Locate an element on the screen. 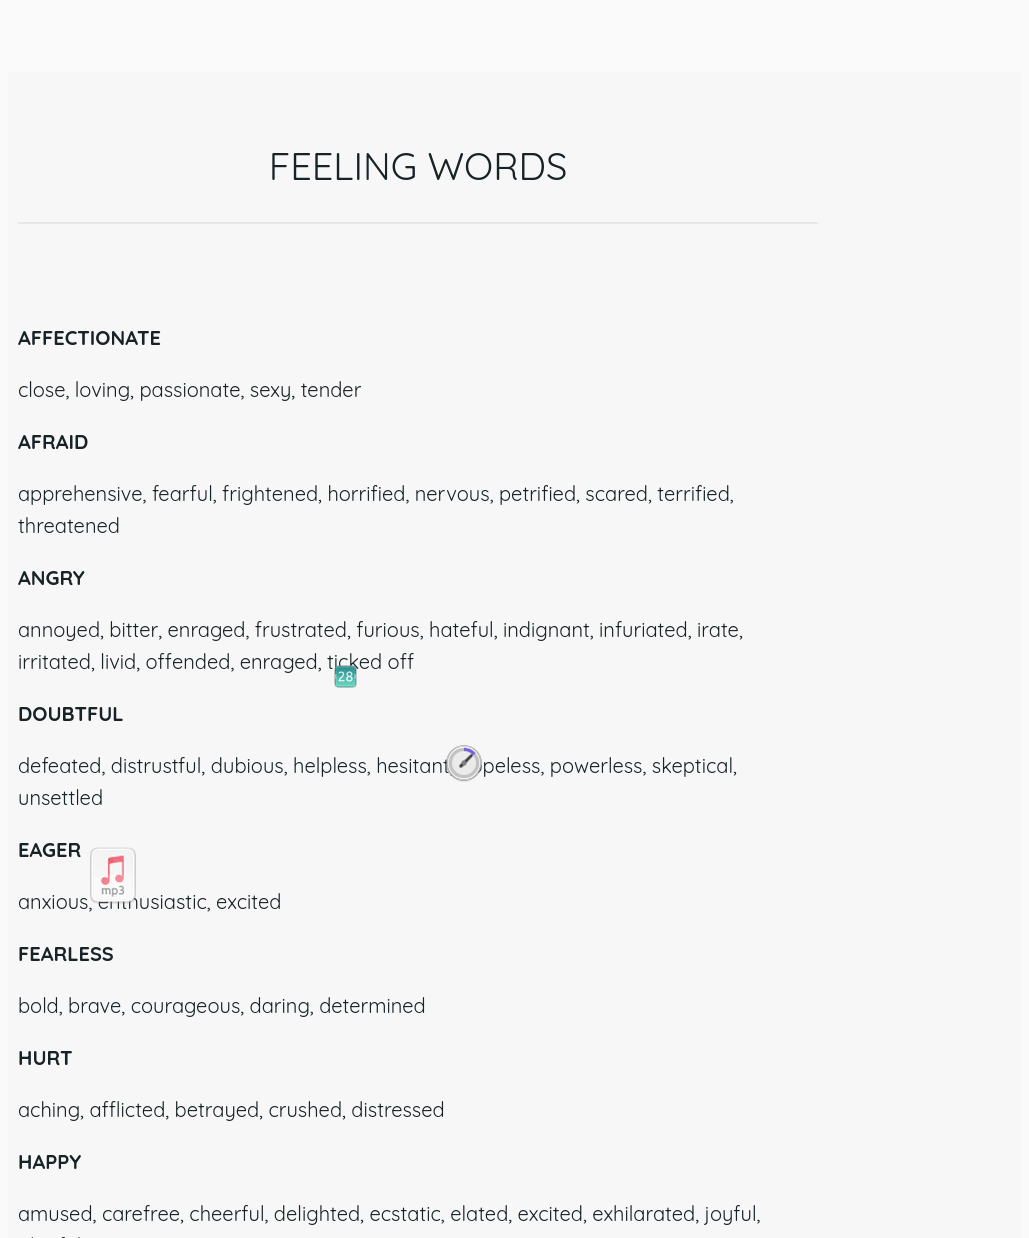  open the calendar app is located at coordinates (345, 676).